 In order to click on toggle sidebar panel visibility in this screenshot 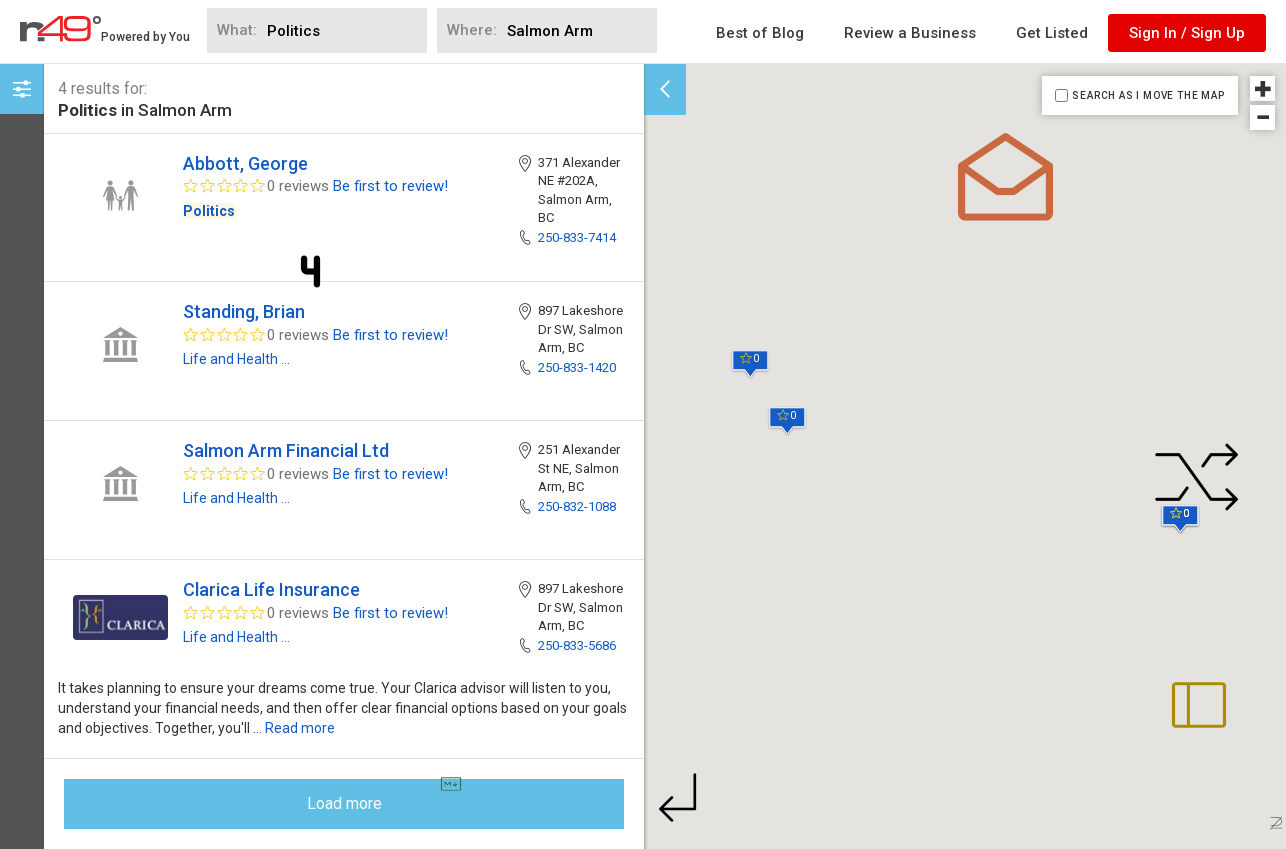, I will do `click(1199, 705)`.